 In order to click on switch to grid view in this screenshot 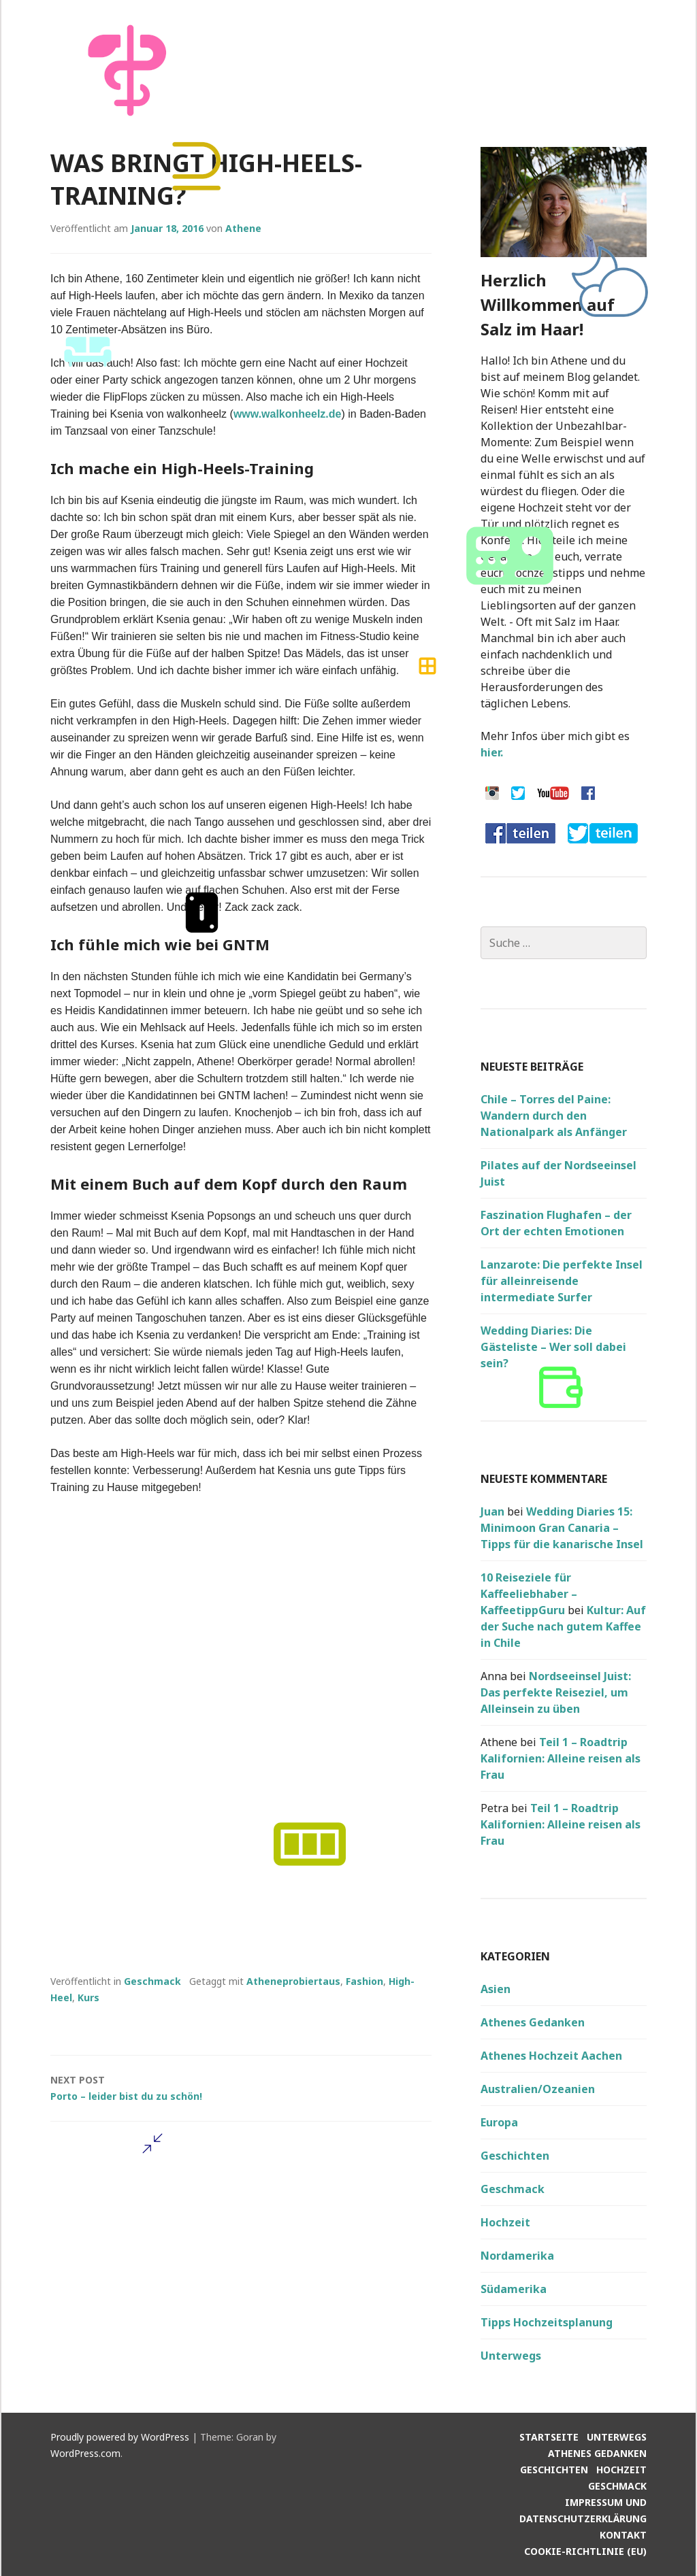, I will do `click(427, 666)`.